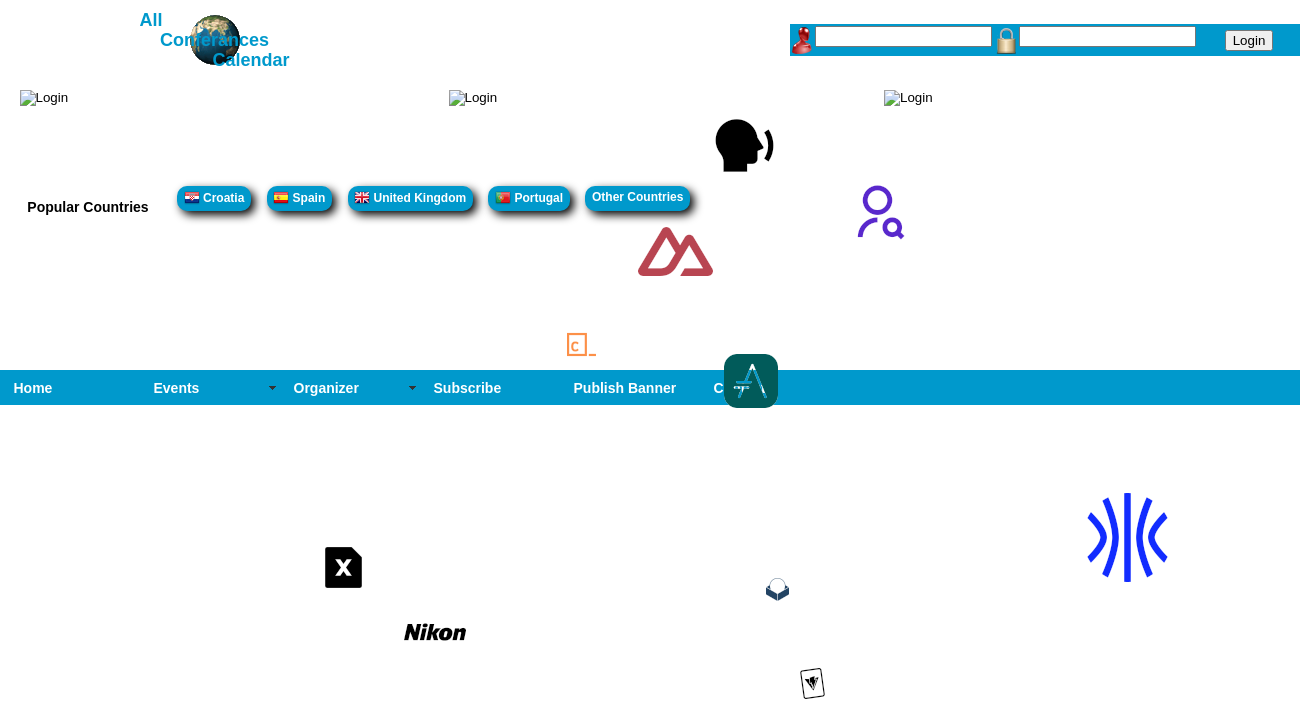  I want to click on open an excel spreadsheet file, so click(343, 567).